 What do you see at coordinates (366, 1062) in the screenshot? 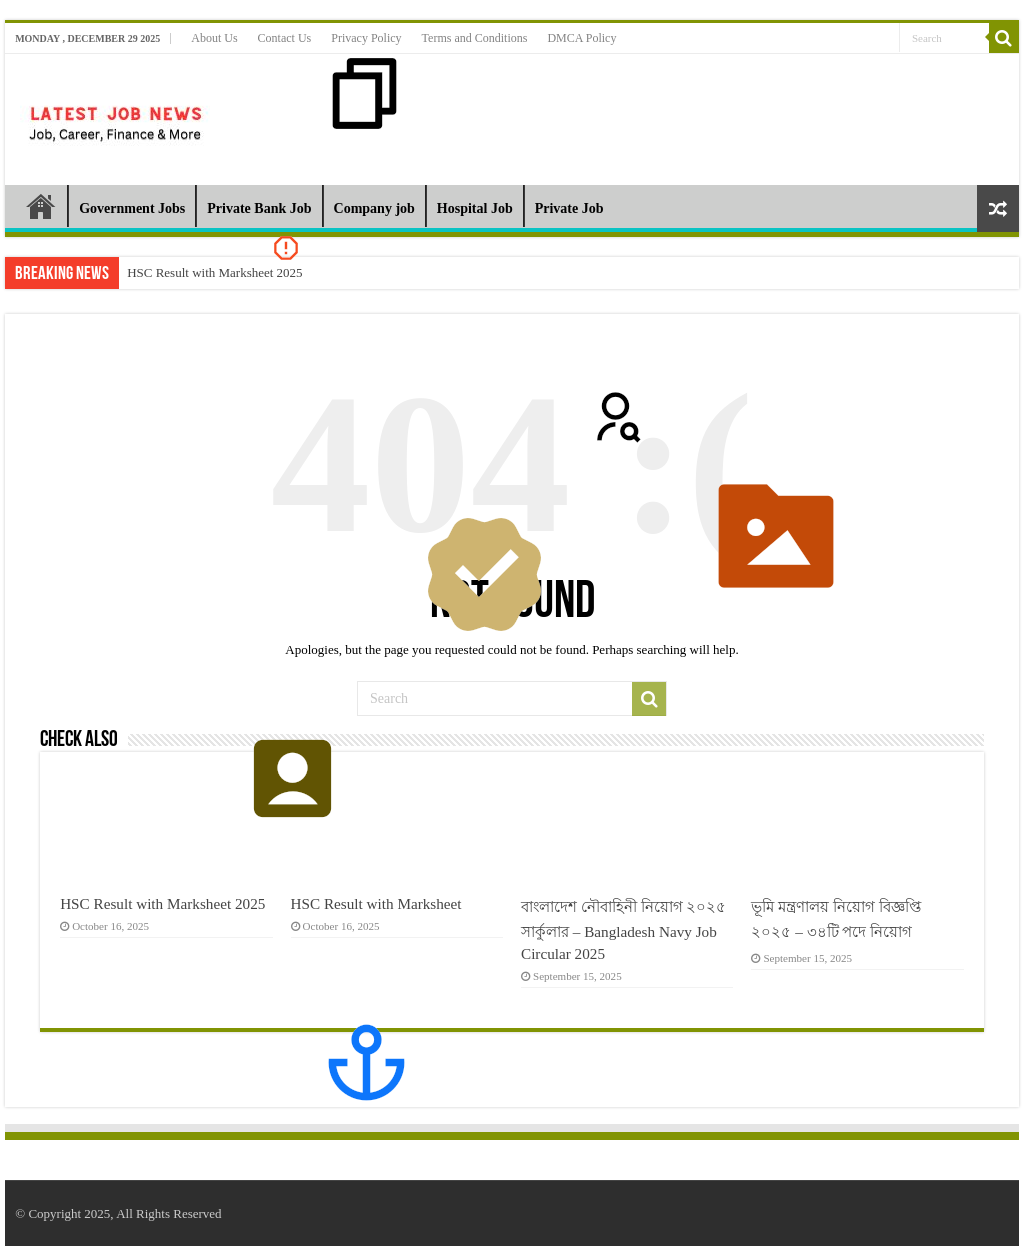
I see `set a fixed anchor point on the map` at bounding box center [366, 1062].